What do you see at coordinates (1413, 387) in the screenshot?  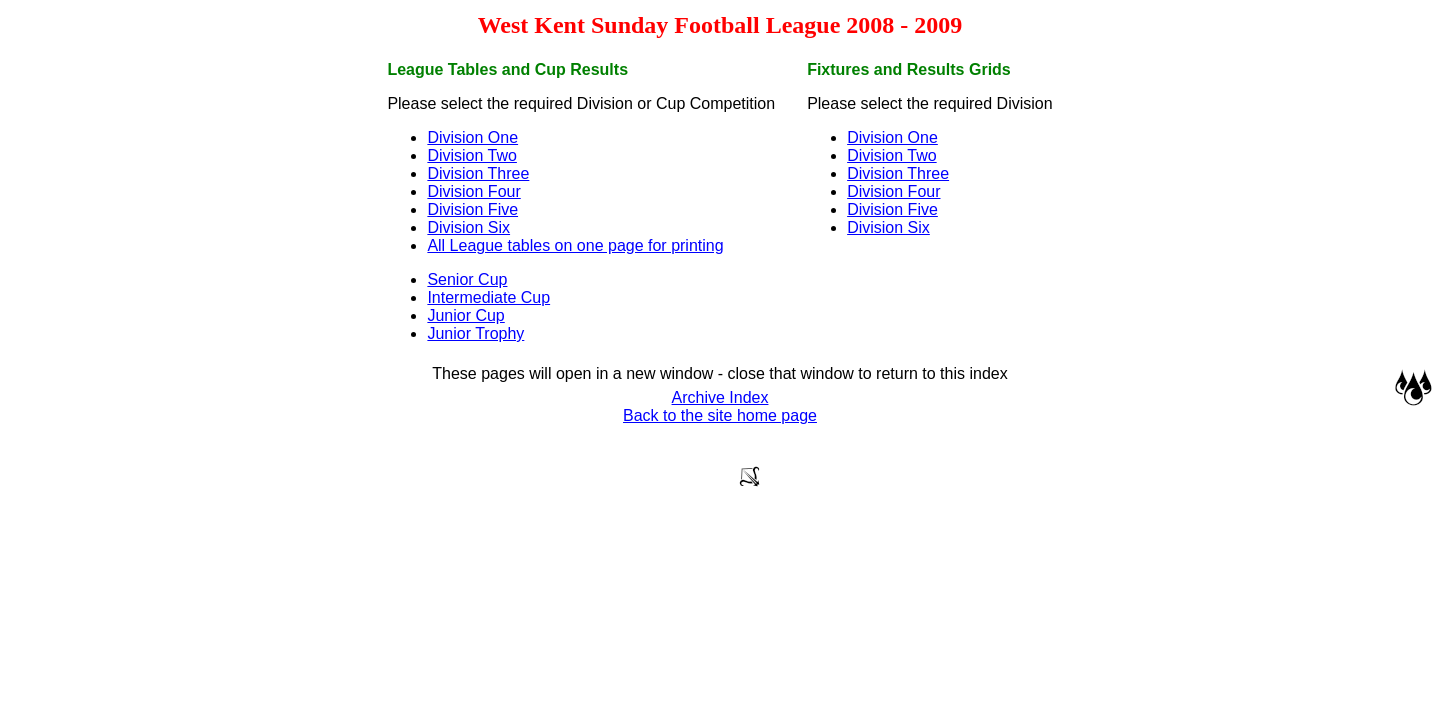 I see `indicates humidity or moisture level` at bounding box center [1413, 387].